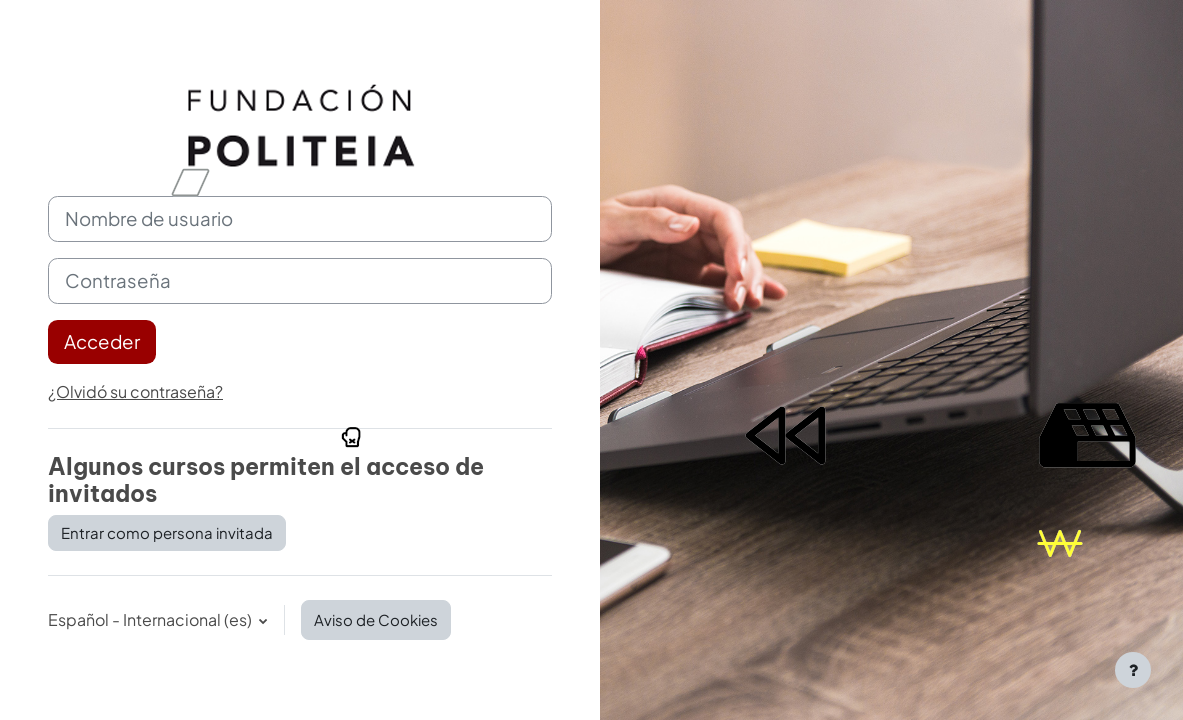 This screenshot has height=720, width=1183. What do you see at coordinates (1060, 542) in the screenshot?
I see `indicates south korean won currency` at bounding box center [1060, 542].